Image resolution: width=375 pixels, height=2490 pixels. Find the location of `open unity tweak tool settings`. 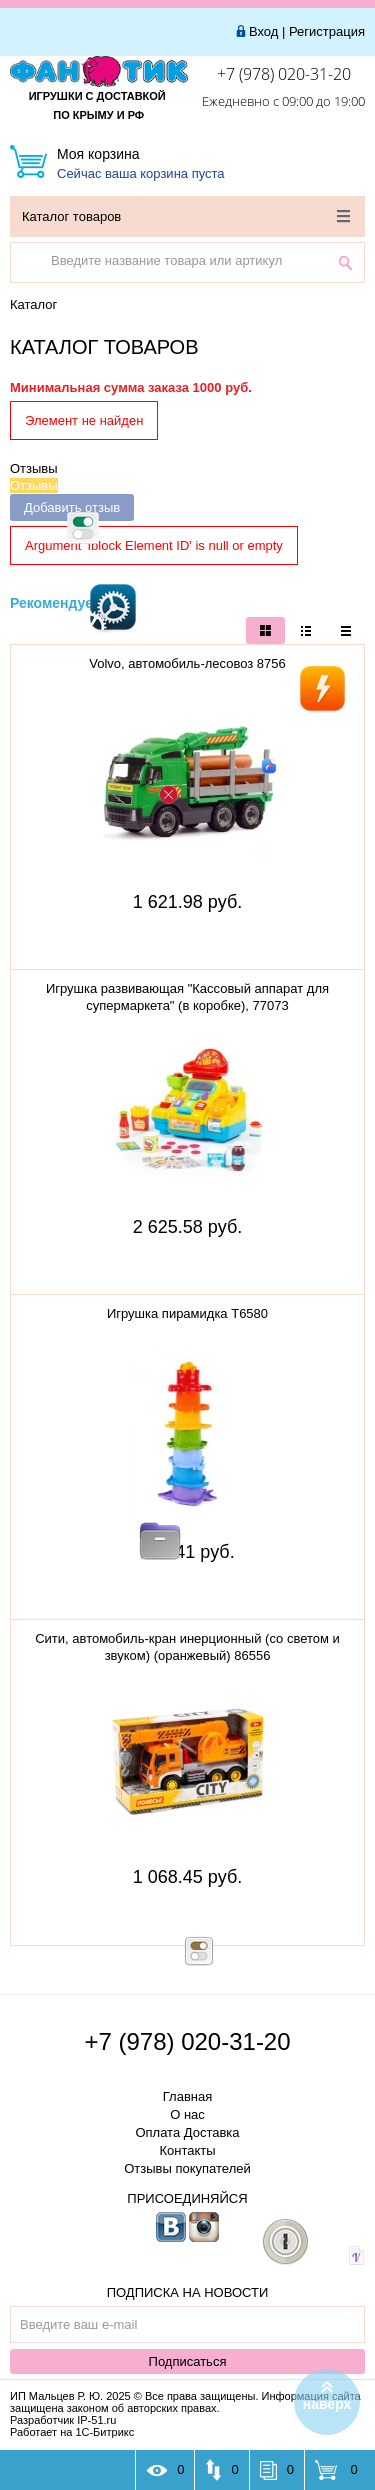

open unity tweak tool settings is located at coordinates (83, 528).